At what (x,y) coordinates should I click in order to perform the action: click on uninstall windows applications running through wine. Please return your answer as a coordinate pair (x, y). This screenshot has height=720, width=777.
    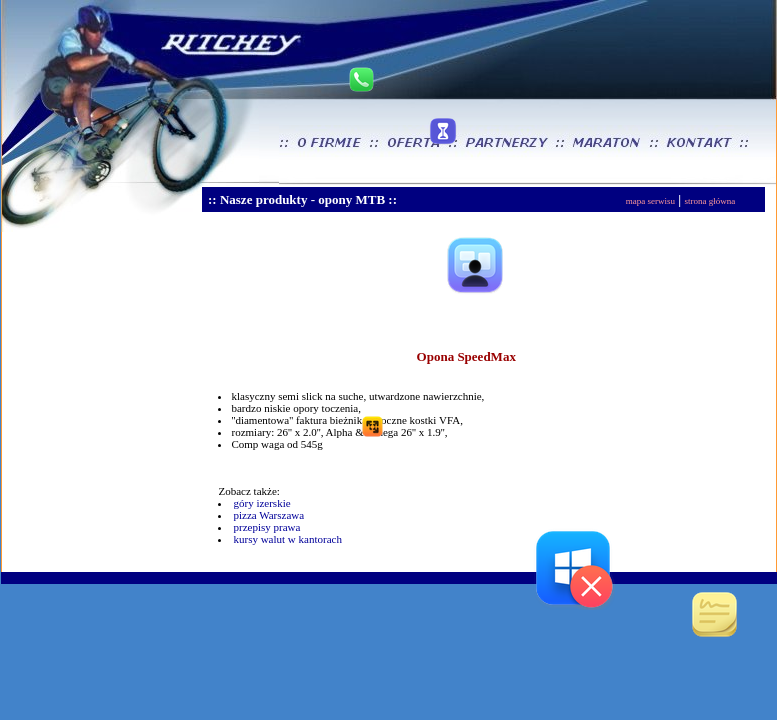
    Looking at the image, I should click on (573, 568).